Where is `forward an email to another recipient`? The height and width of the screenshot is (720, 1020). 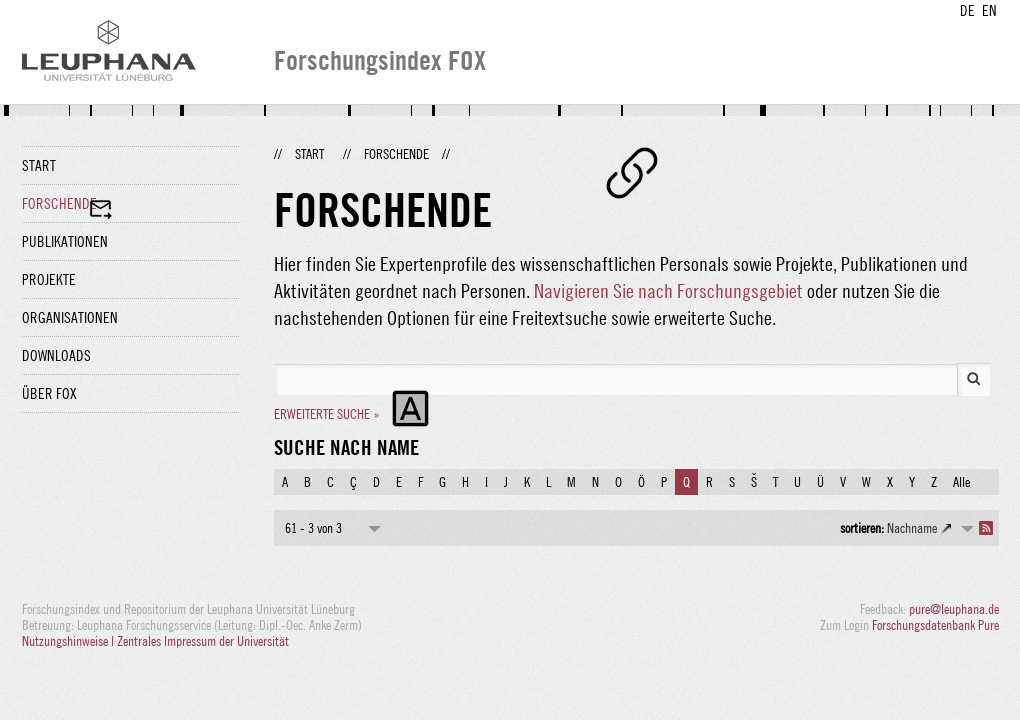
forward an email to another recipient is located at coordinates (100, 208).